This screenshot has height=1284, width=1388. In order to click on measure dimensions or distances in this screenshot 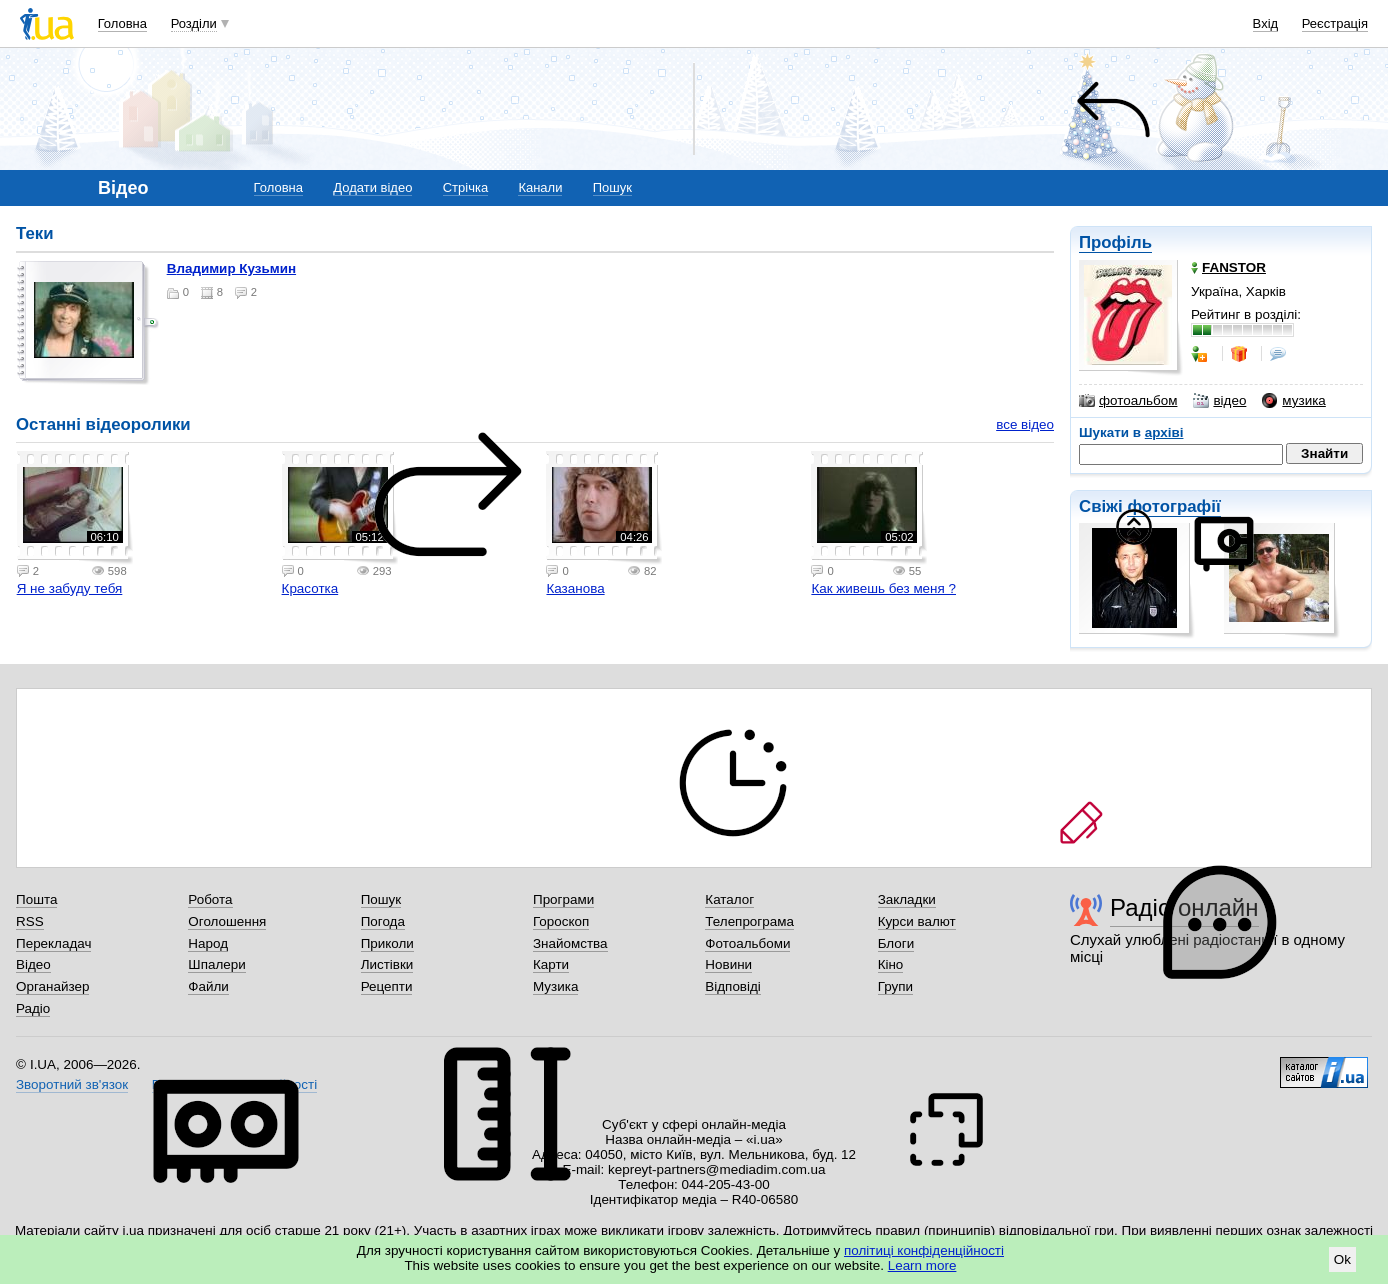, I will do `click(504, 1114)`.